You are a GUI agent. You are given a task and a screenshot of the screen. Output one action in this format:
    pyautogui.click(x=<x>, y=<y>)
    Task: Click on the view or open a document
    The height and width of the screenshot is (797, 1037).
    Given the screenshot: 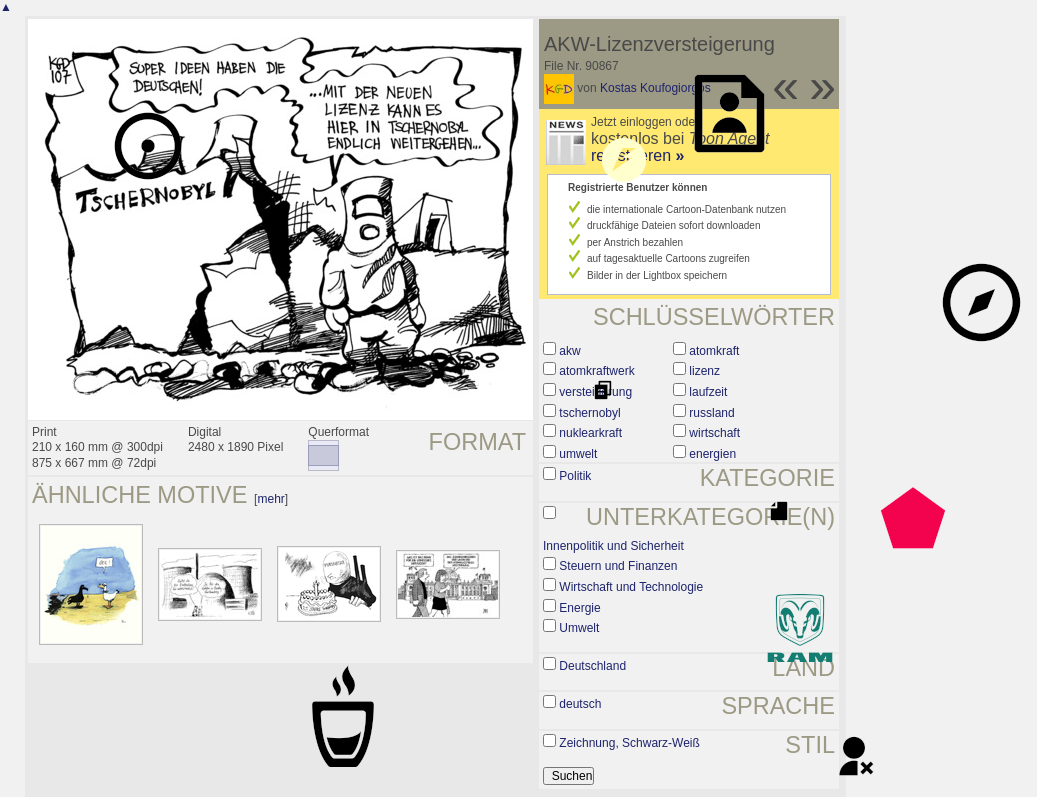 What is the action you would take?
    pyautogui.click(x=779, y=511)
    